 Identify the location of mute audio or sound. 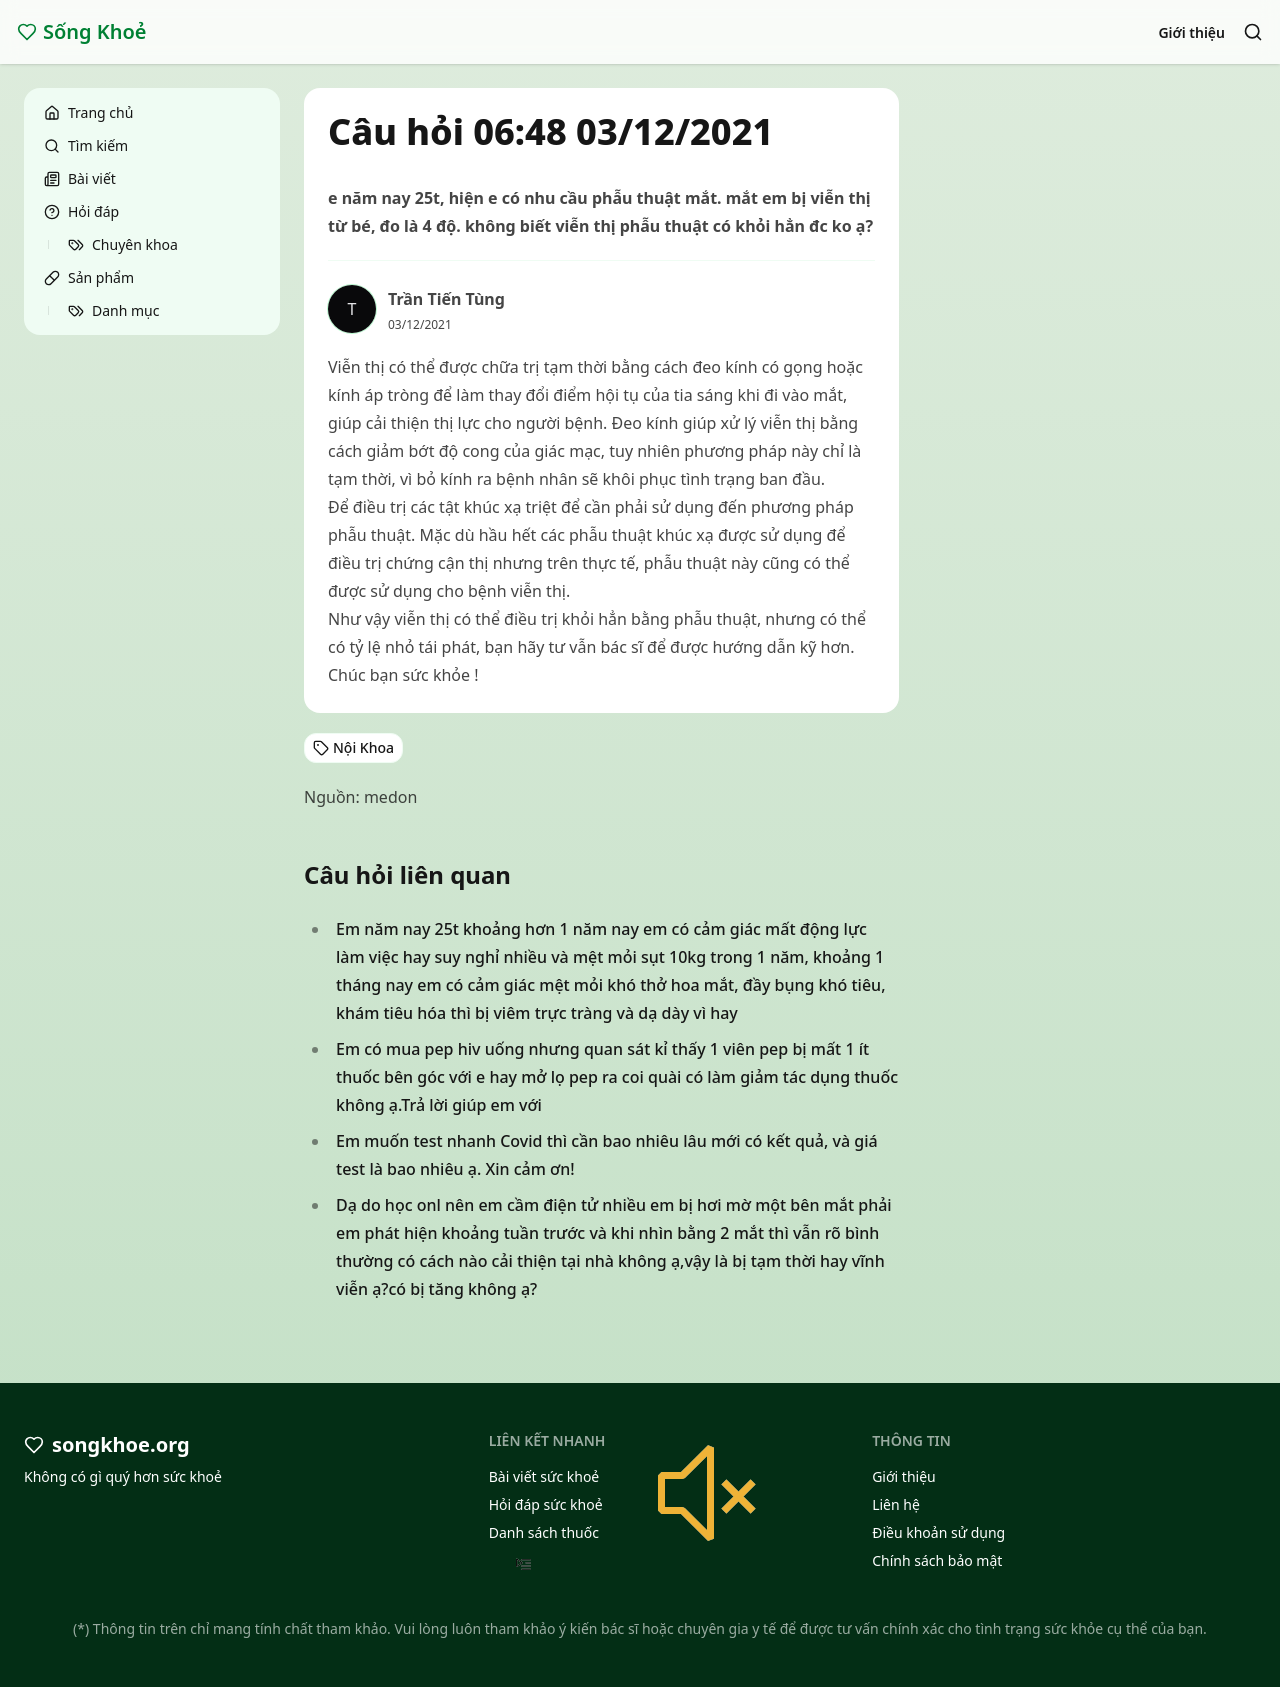
(707, 1493).